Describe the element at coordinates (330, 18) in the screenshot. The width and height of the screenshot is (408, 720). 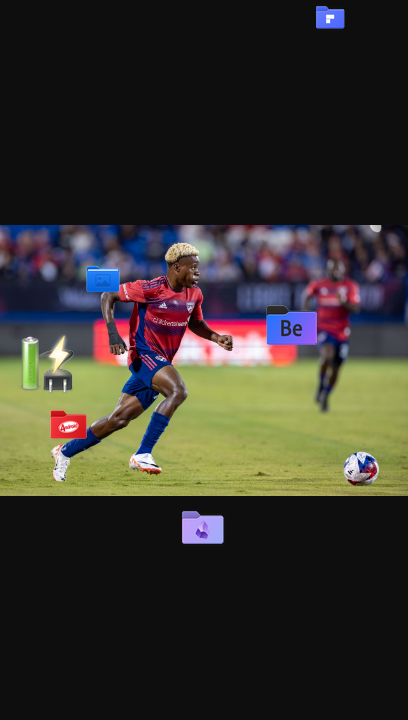
I see `open wondershare pdfreader documents folder` at that location.